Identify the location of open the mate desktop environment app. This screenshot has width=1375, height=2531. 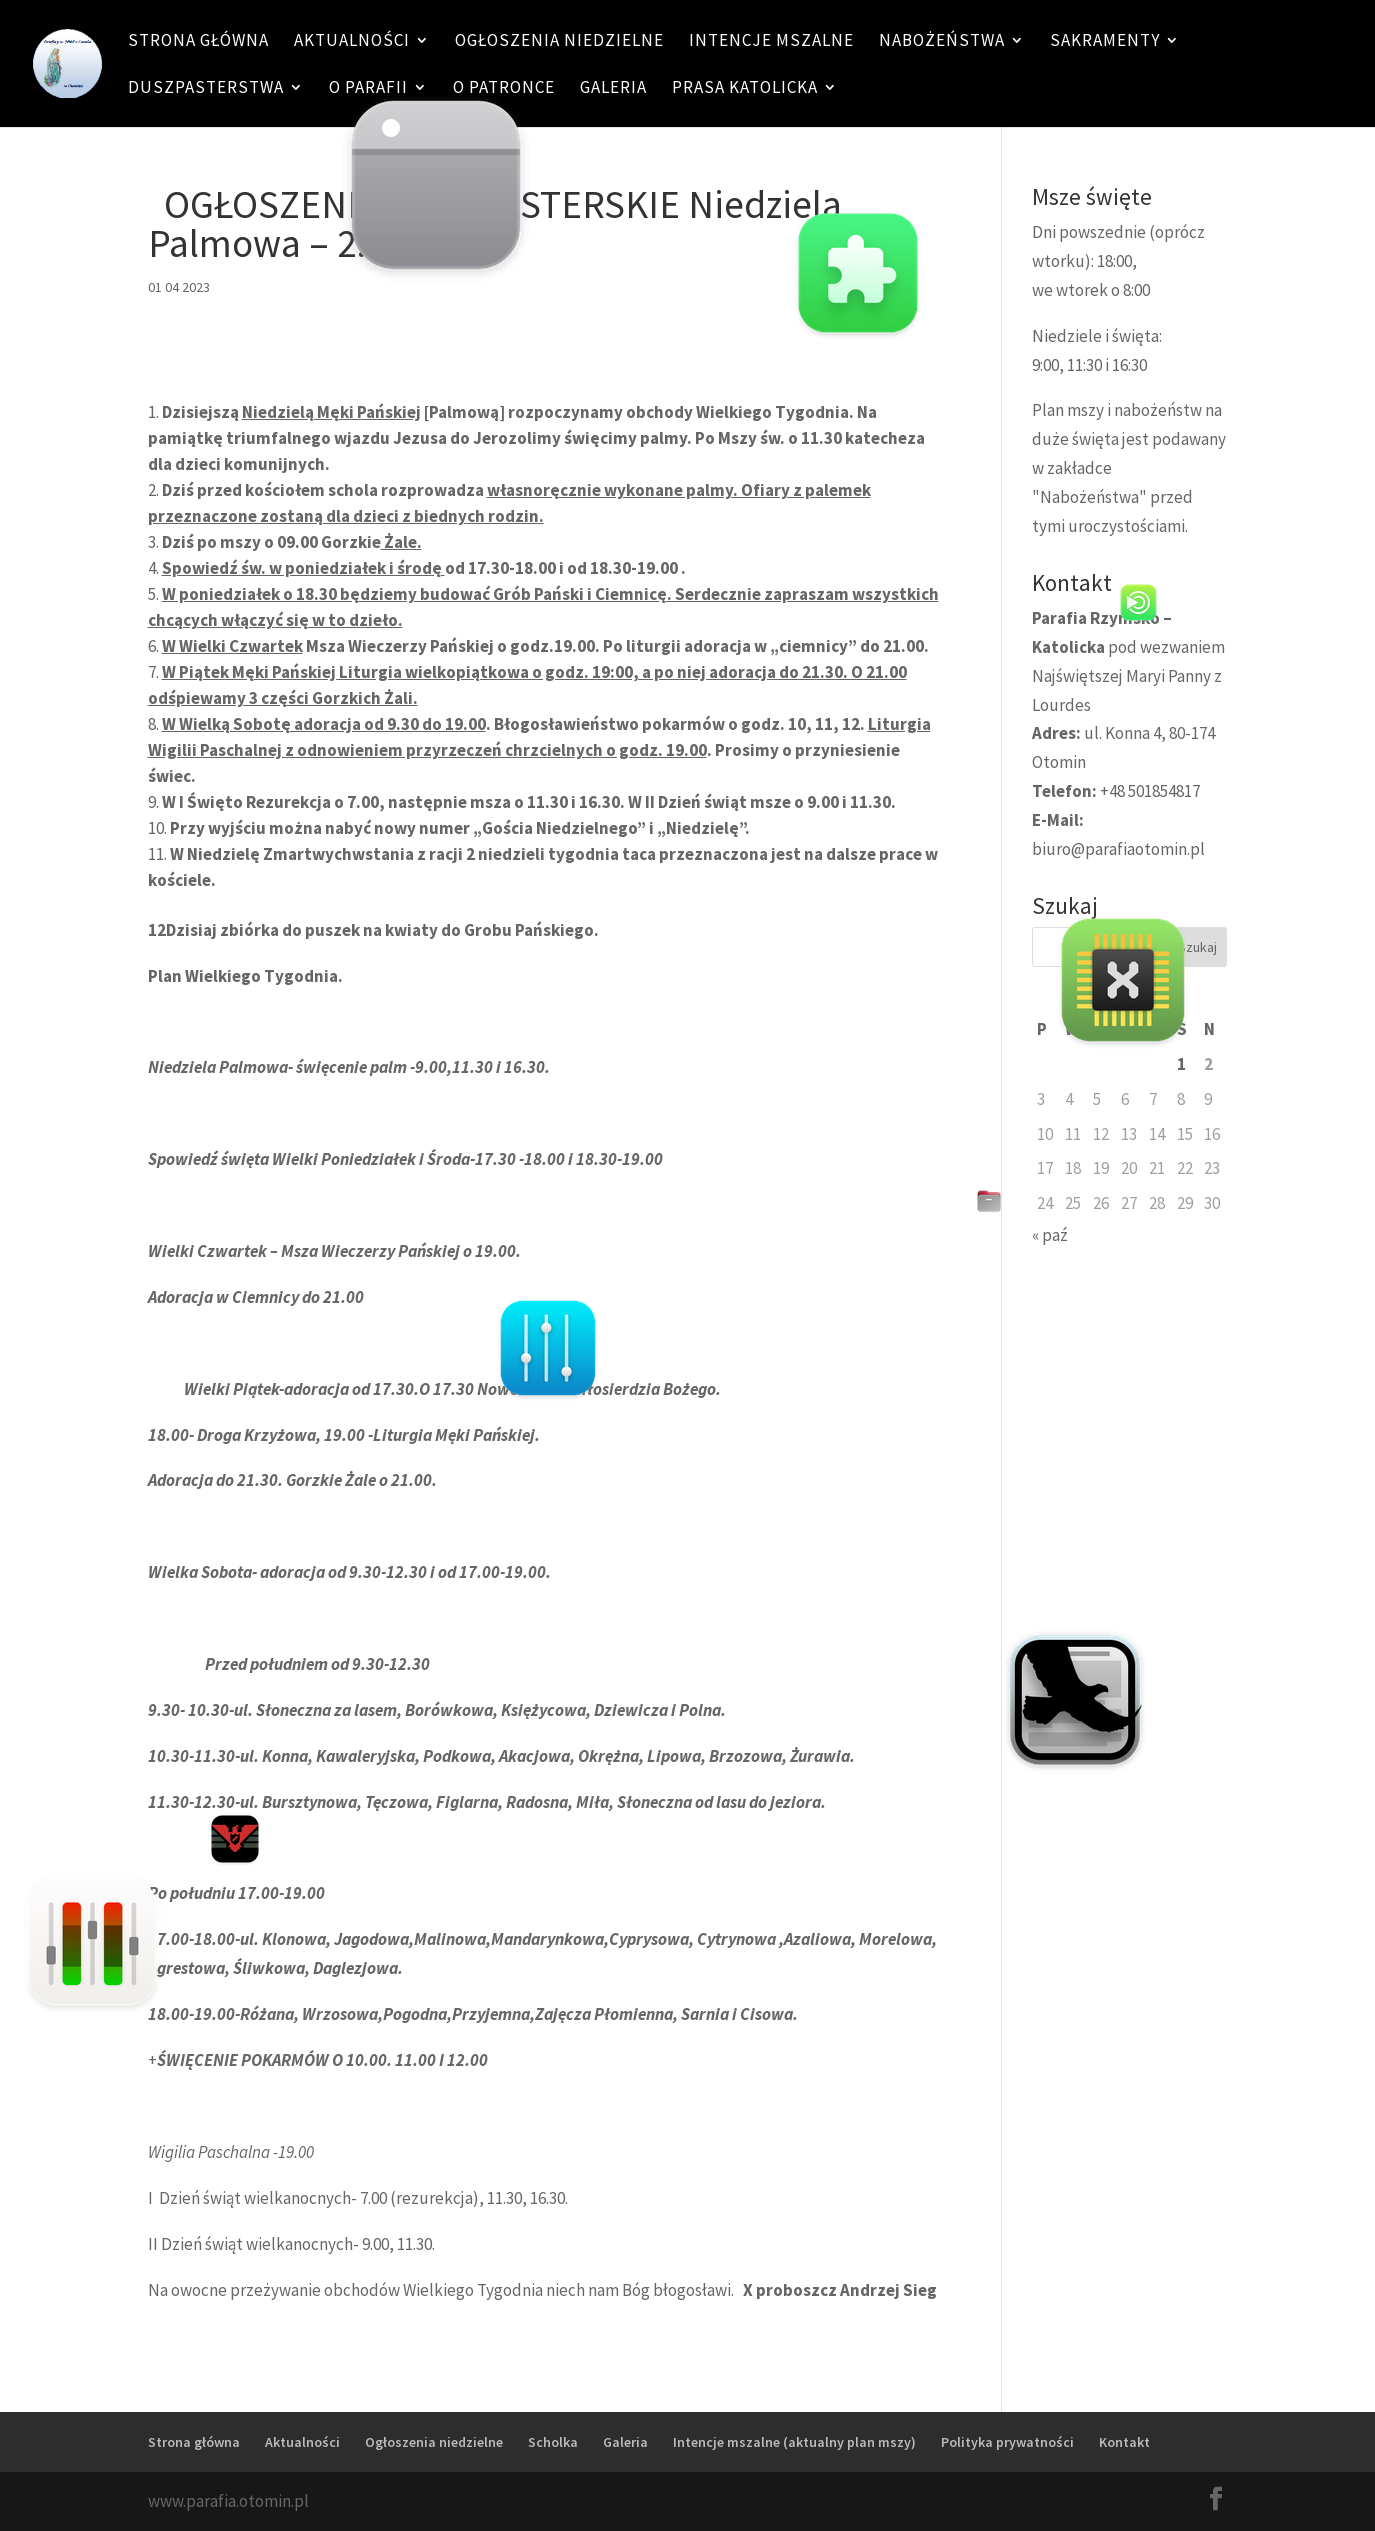
(1138, 602).